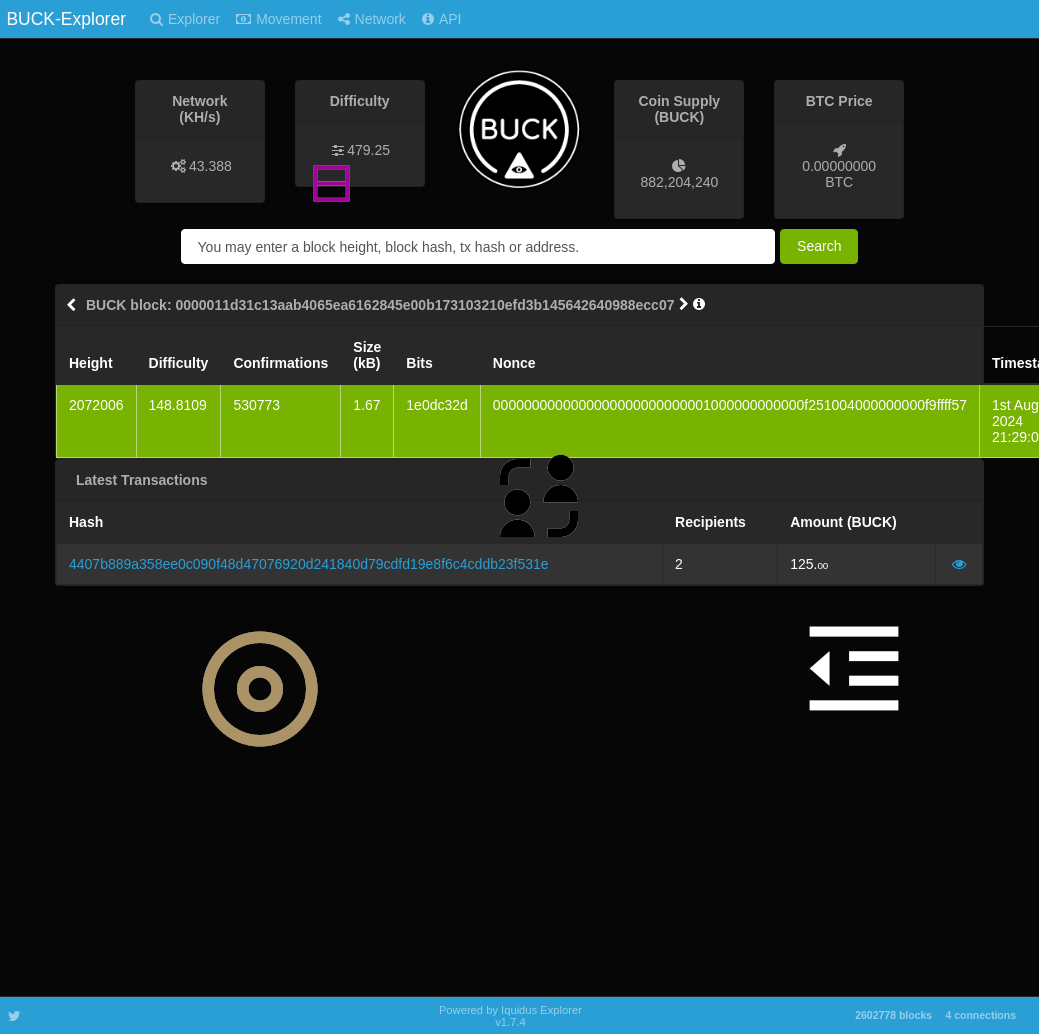 The width and height of the screenshot is (1039, 1034). What do you see at coordinates (260, 689) in the screenshot?
I see `view music album or disc` at bounding box center [260, 689].